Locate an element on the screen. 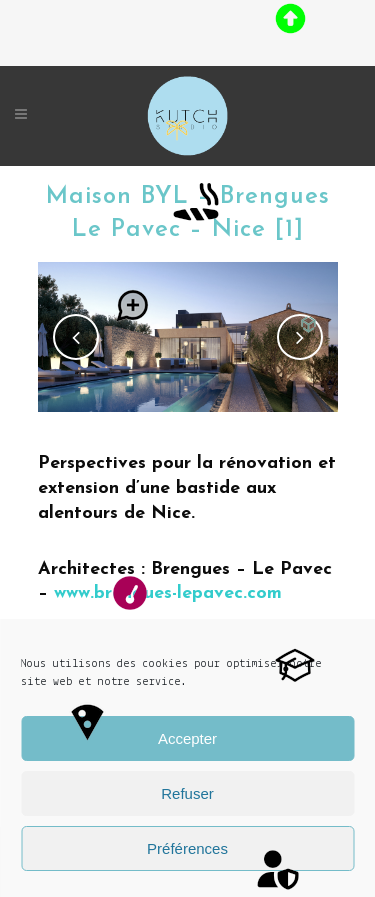 The image size is (375, 897). access vacation or travel mode is located at coordinates (177, 130).